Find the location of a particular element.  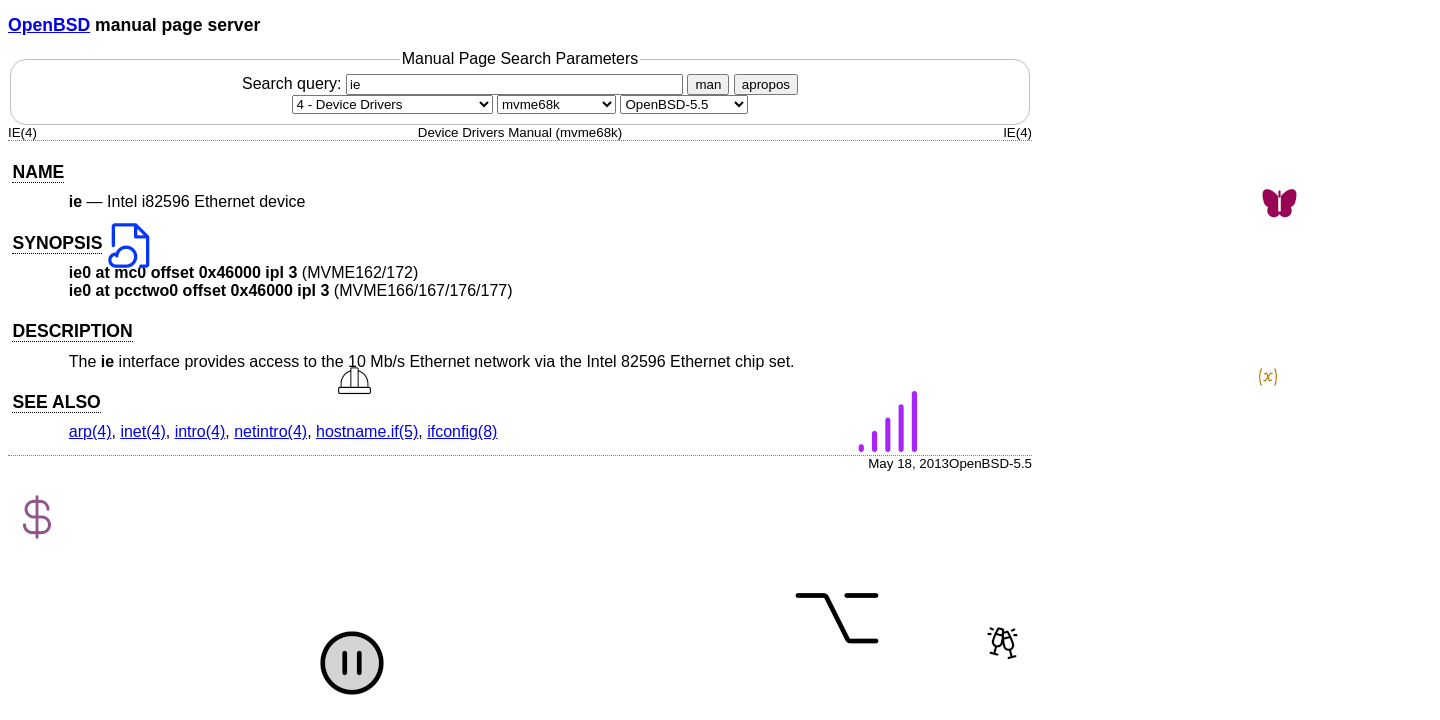

indicates the option or alt key modifier is located at coordinates (837, 615).